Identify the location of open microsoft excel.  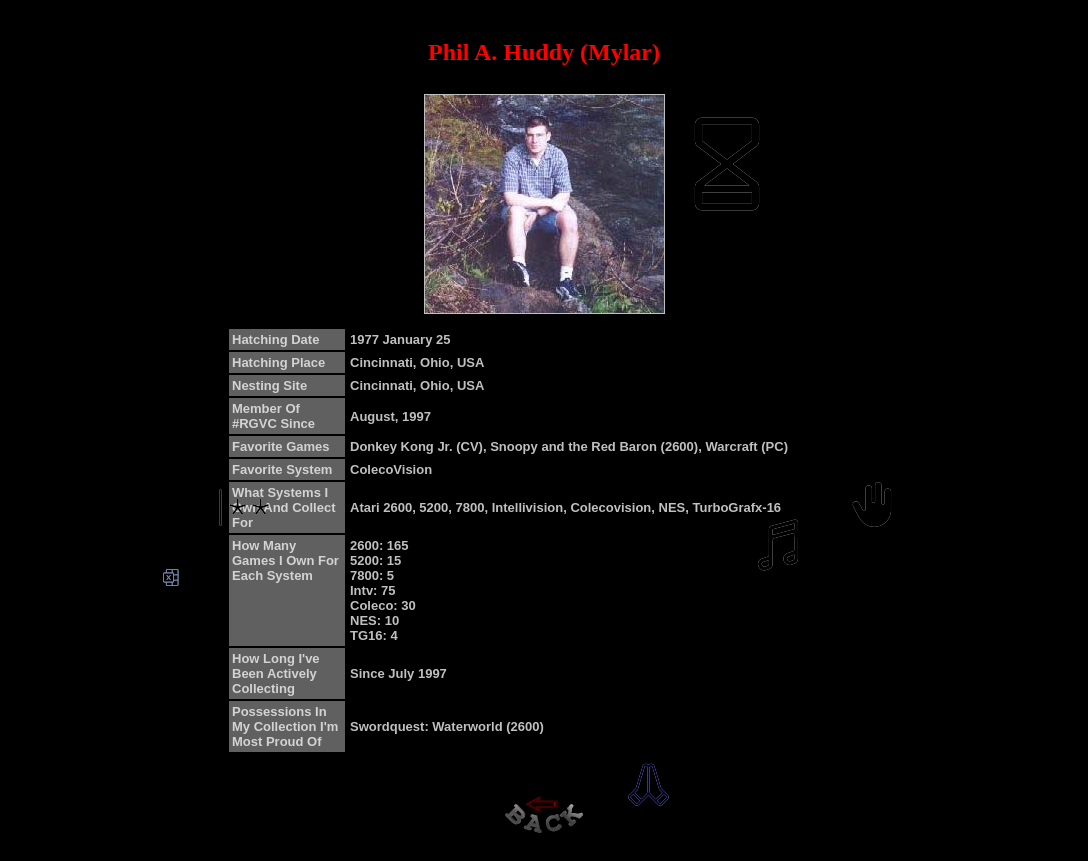
(171, 577).